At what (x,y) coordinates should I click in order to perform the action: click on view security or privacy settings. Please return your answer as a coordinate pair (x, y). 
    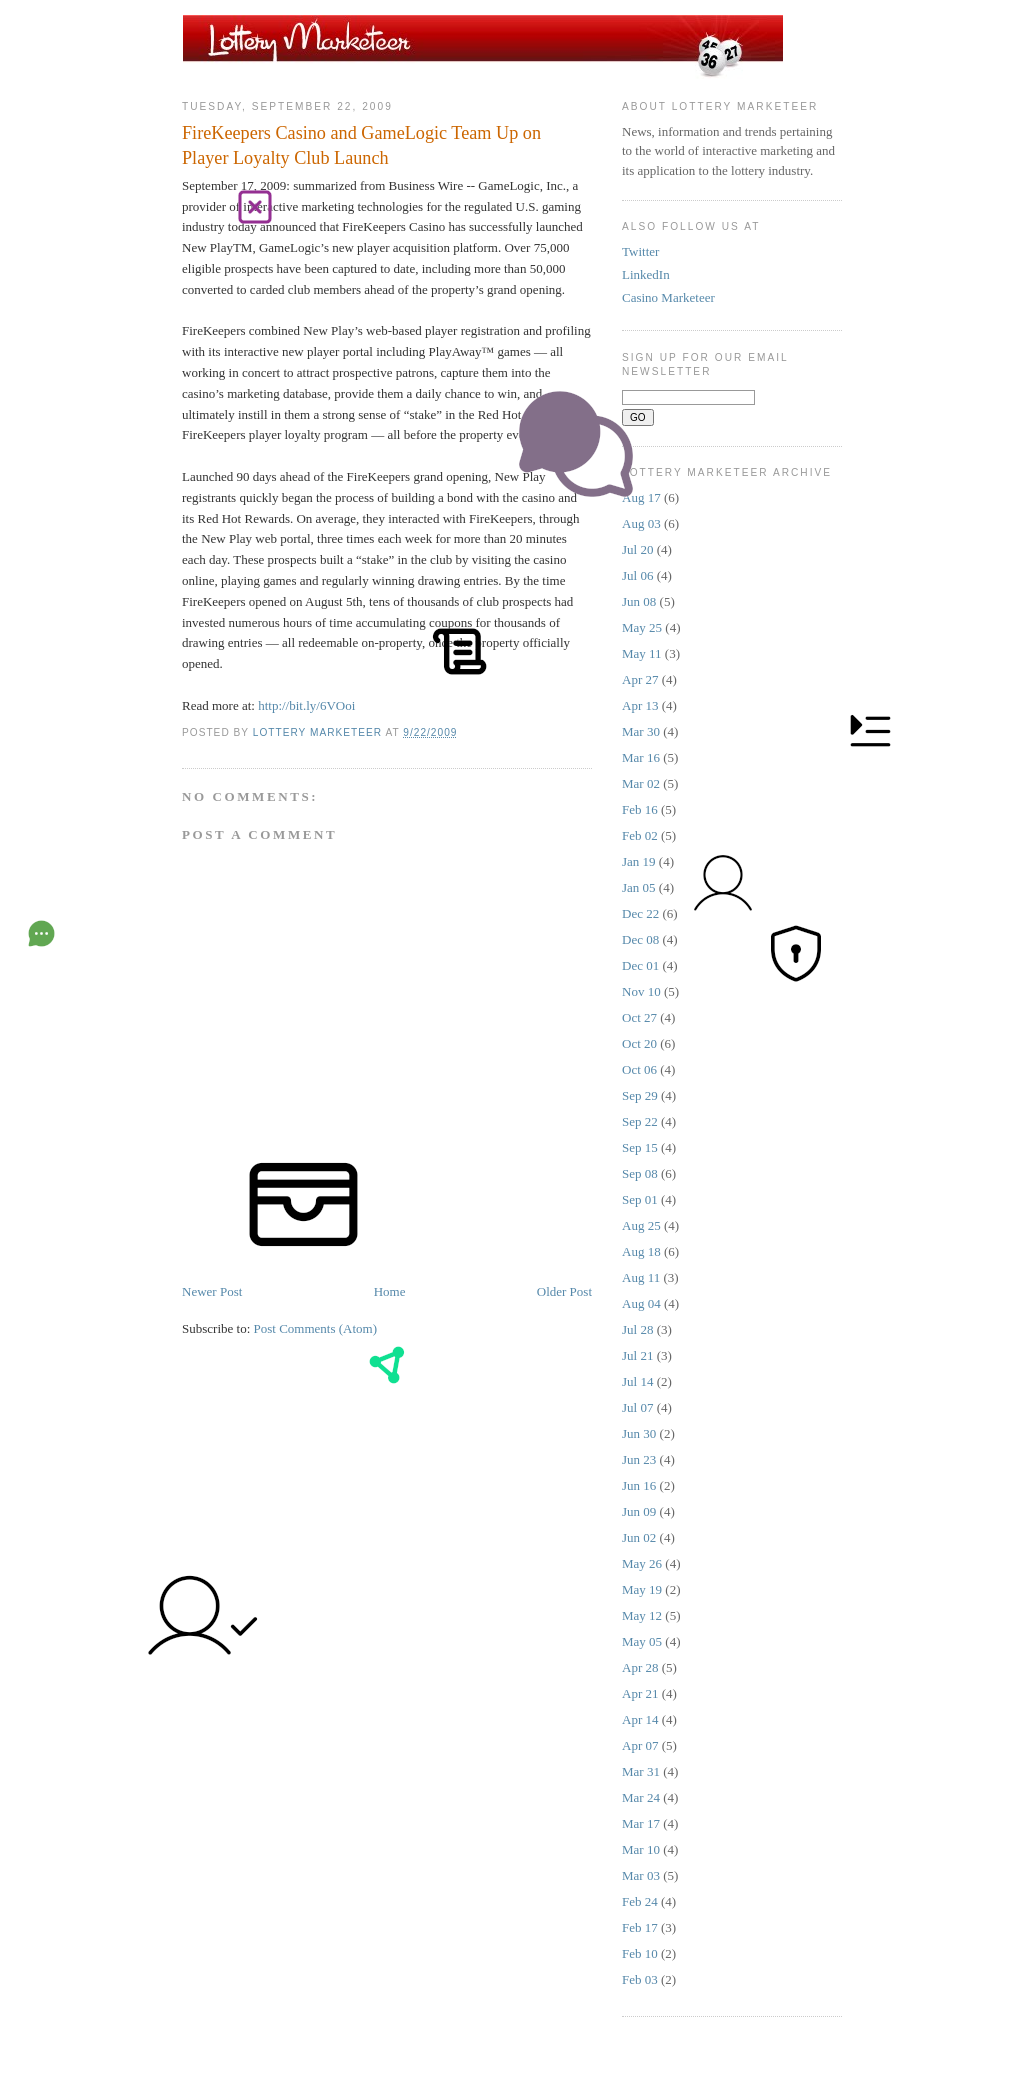
    Looking at the image, I should click on (796, 953).